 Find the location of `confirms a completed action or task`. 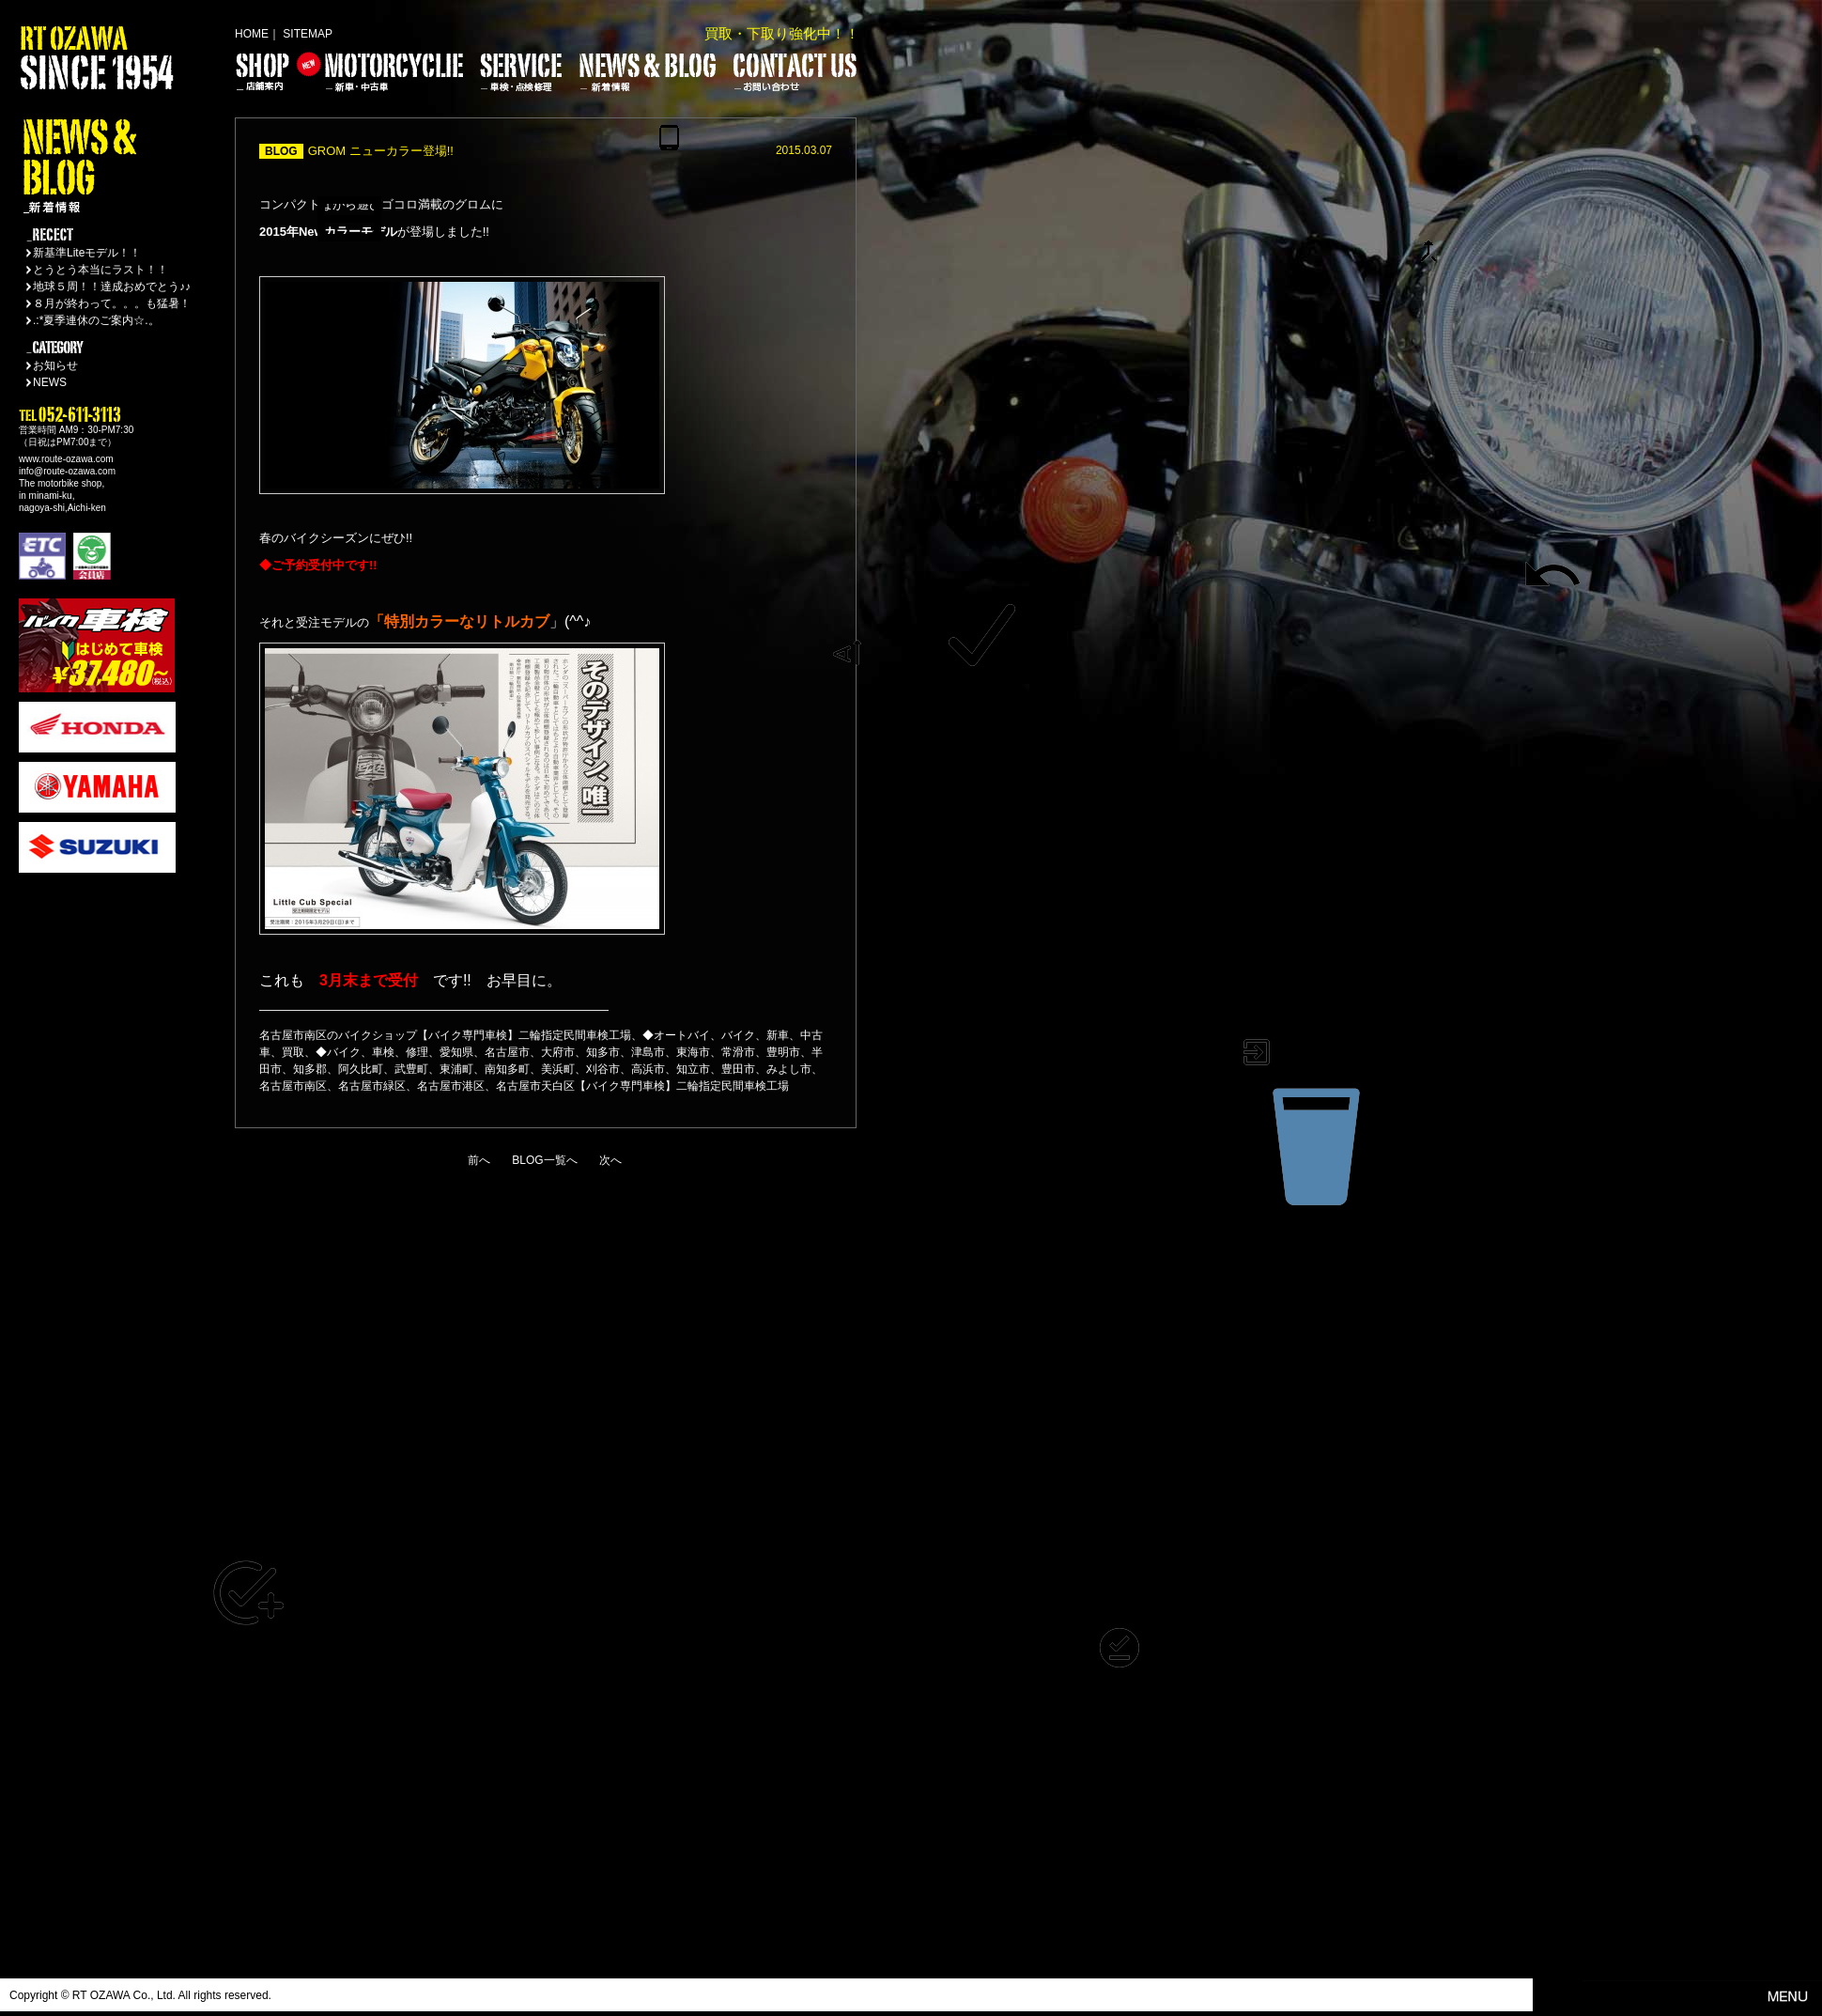

confirms a completed action or task is located at coordinates (981, 632).